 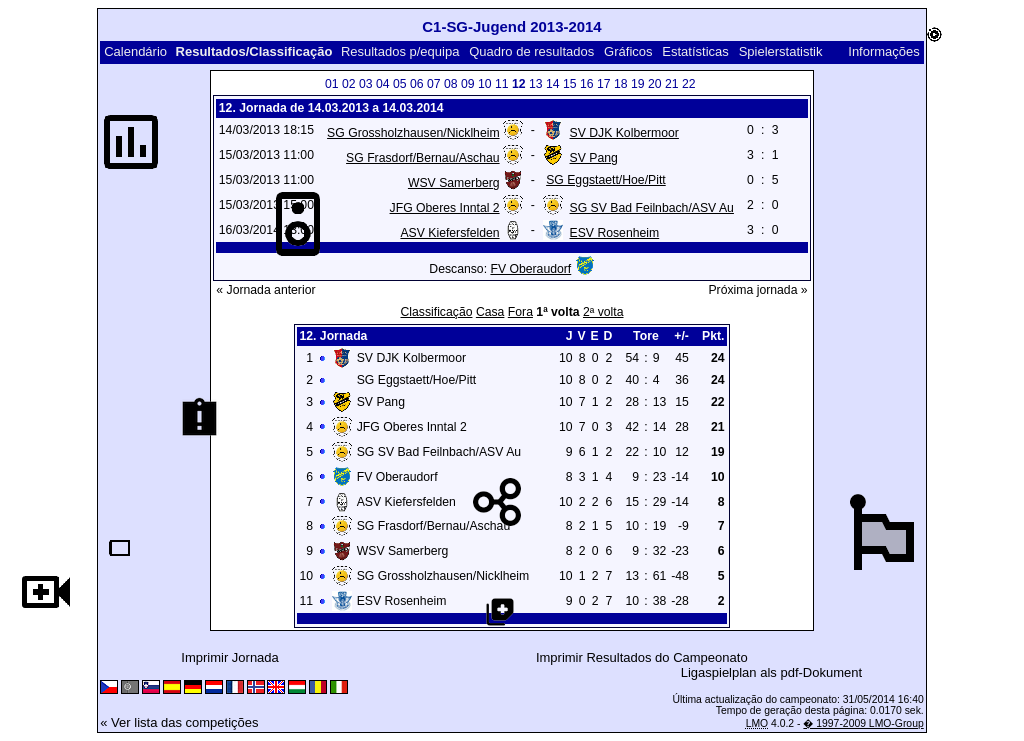 What do you see at coordinates (131, 142) in the screenshot?
I see `insert a chart or graph into a document` at bounding box center [131, 142].